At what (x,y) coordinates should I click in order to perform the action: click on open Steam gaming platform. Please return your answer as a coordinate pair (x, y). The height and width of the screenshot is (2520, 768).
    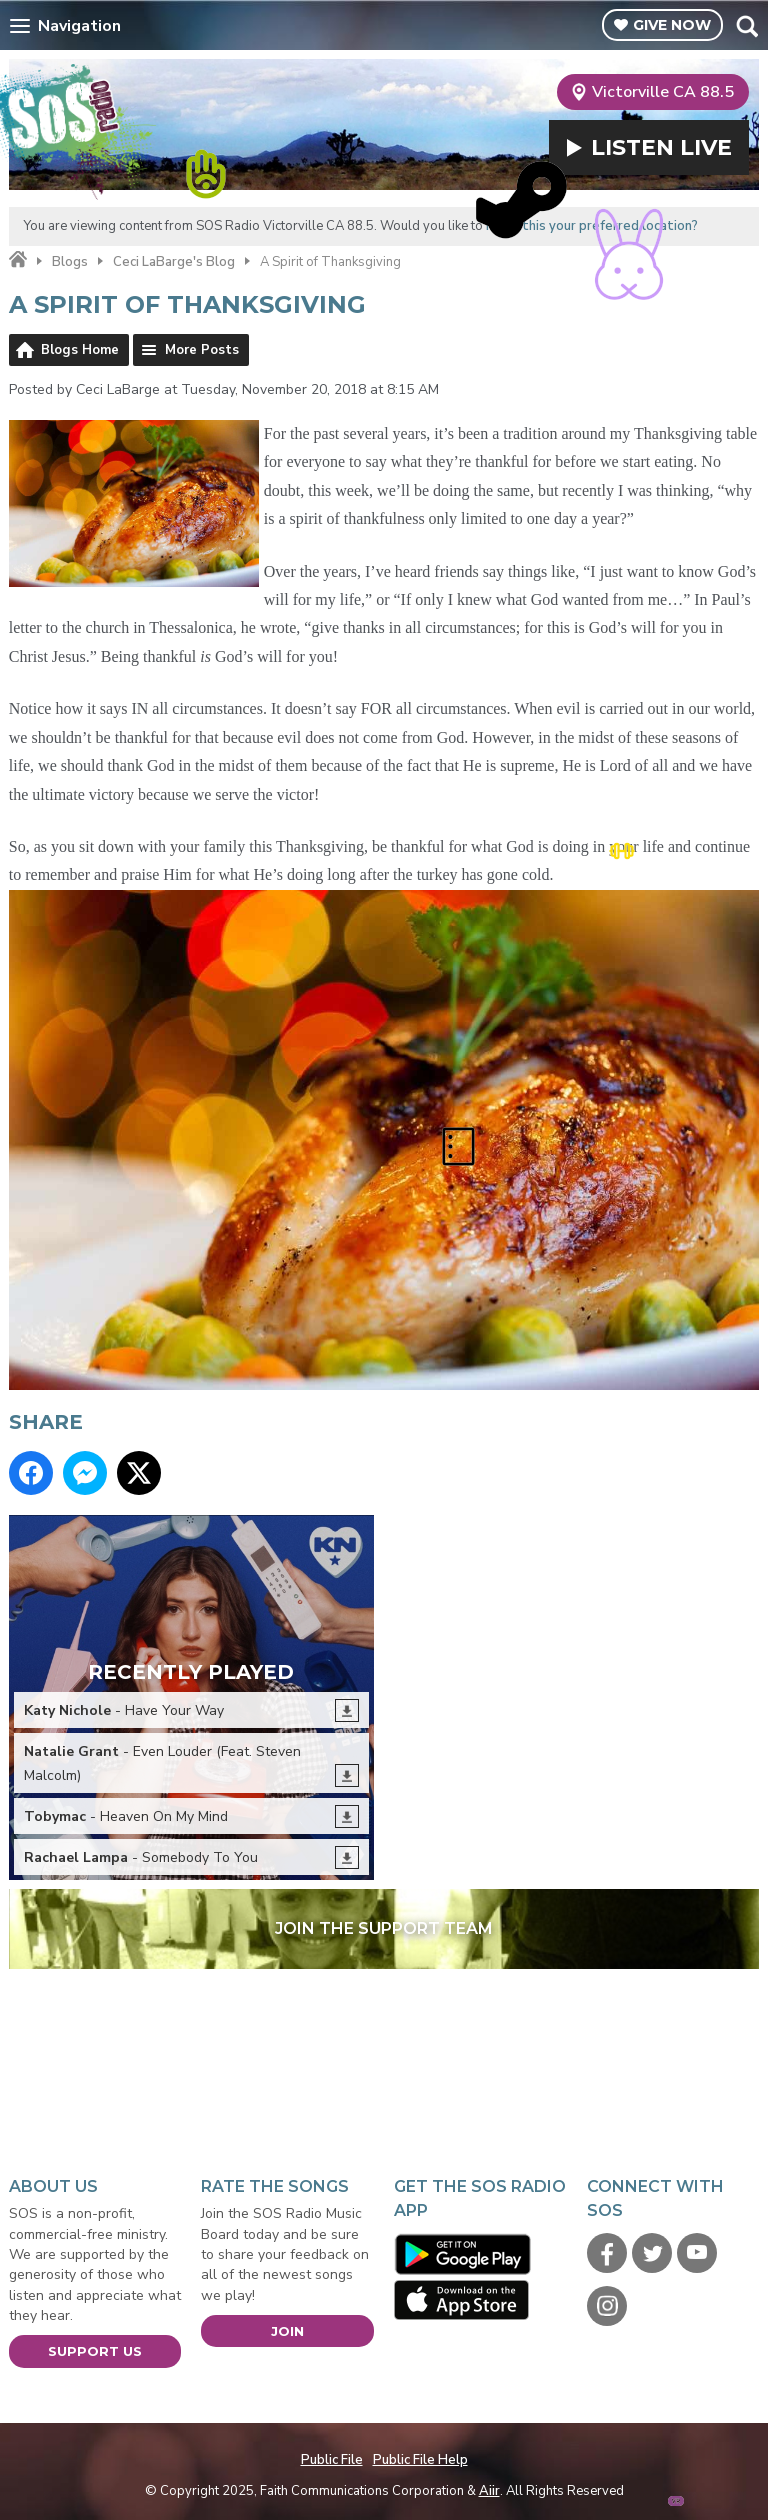
    Looking at the image, I should click on (521, 197).